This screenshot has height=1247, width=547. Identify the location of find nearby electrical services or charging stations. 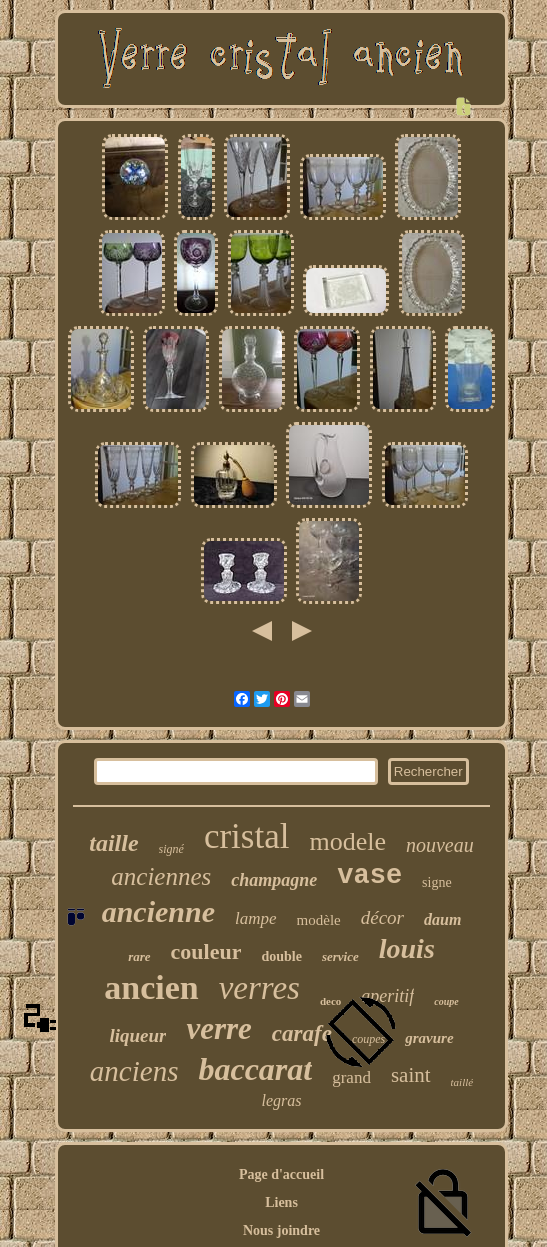
(40, 1018).